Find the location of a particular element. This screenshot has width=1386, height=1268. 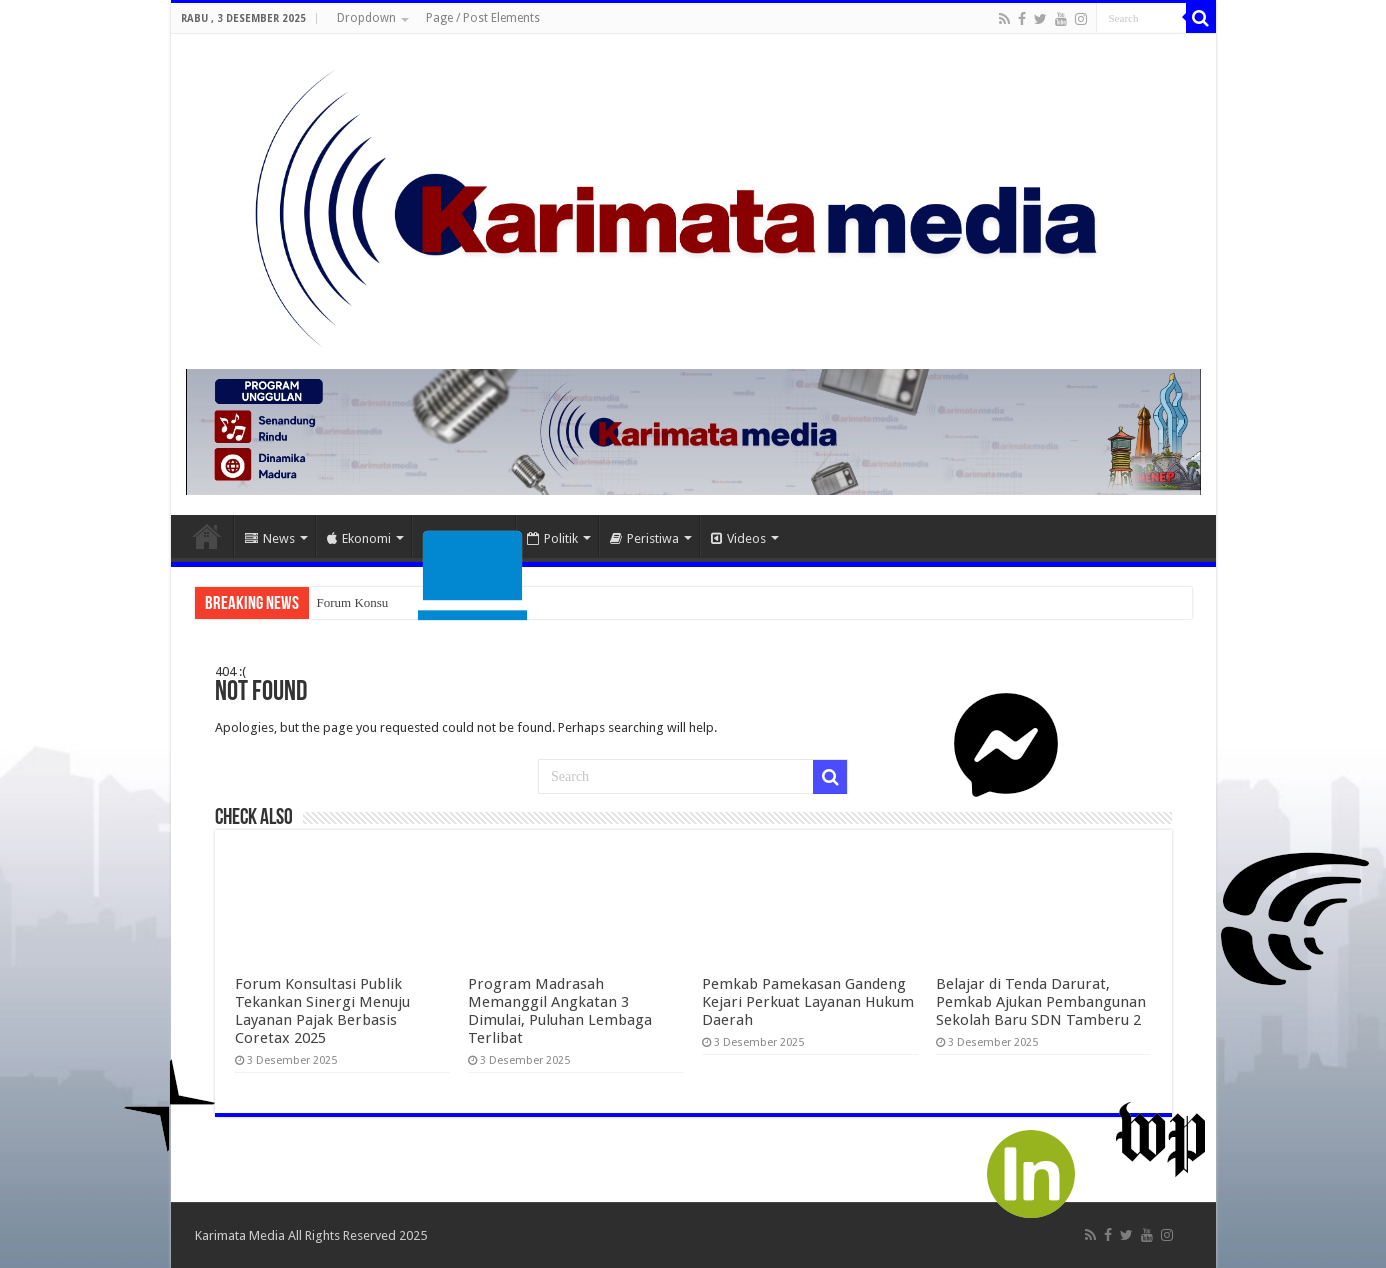

Crowdin localization platform logo is located at coordinates (1295, 919).